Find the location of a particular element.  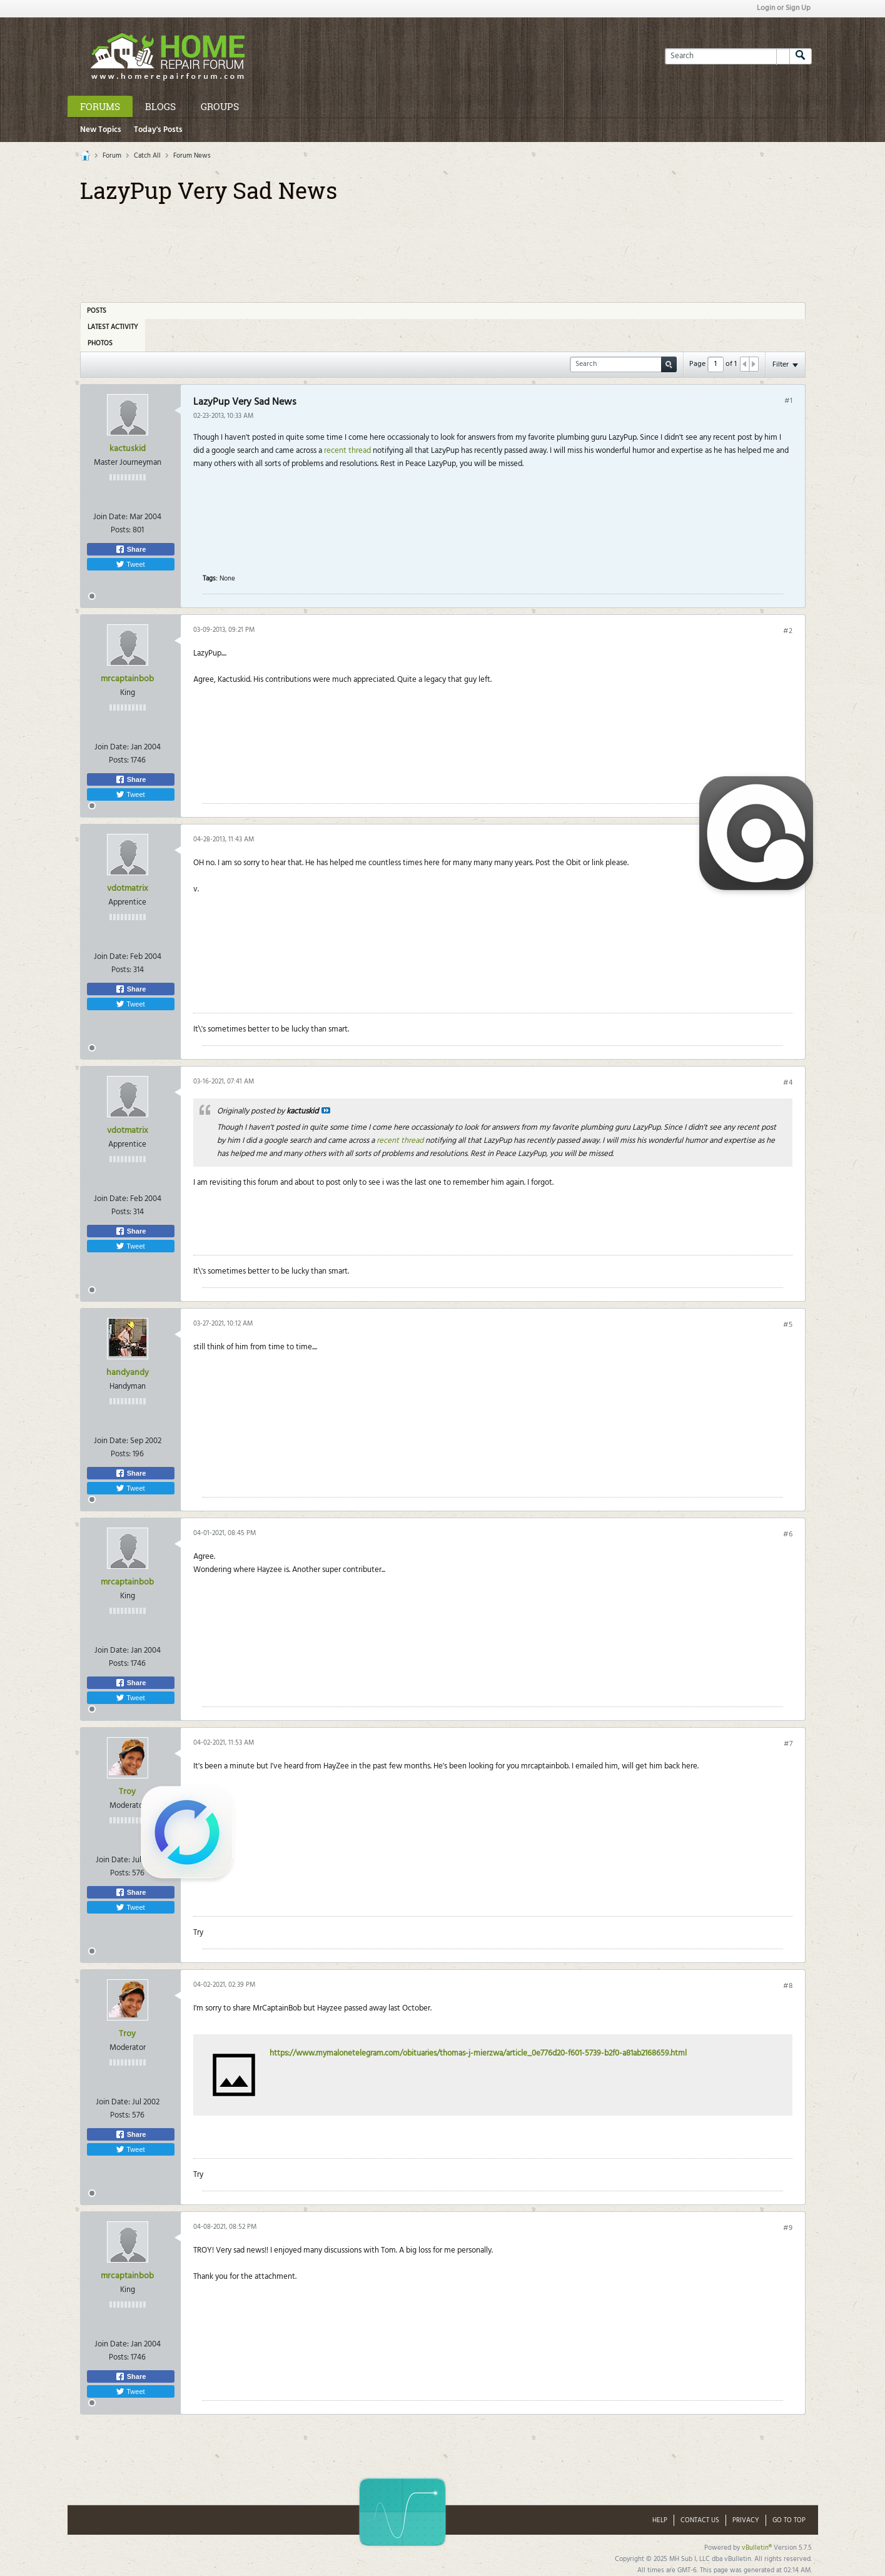

open psensor temperature monitoring app is located at coordinates (402, 2512).